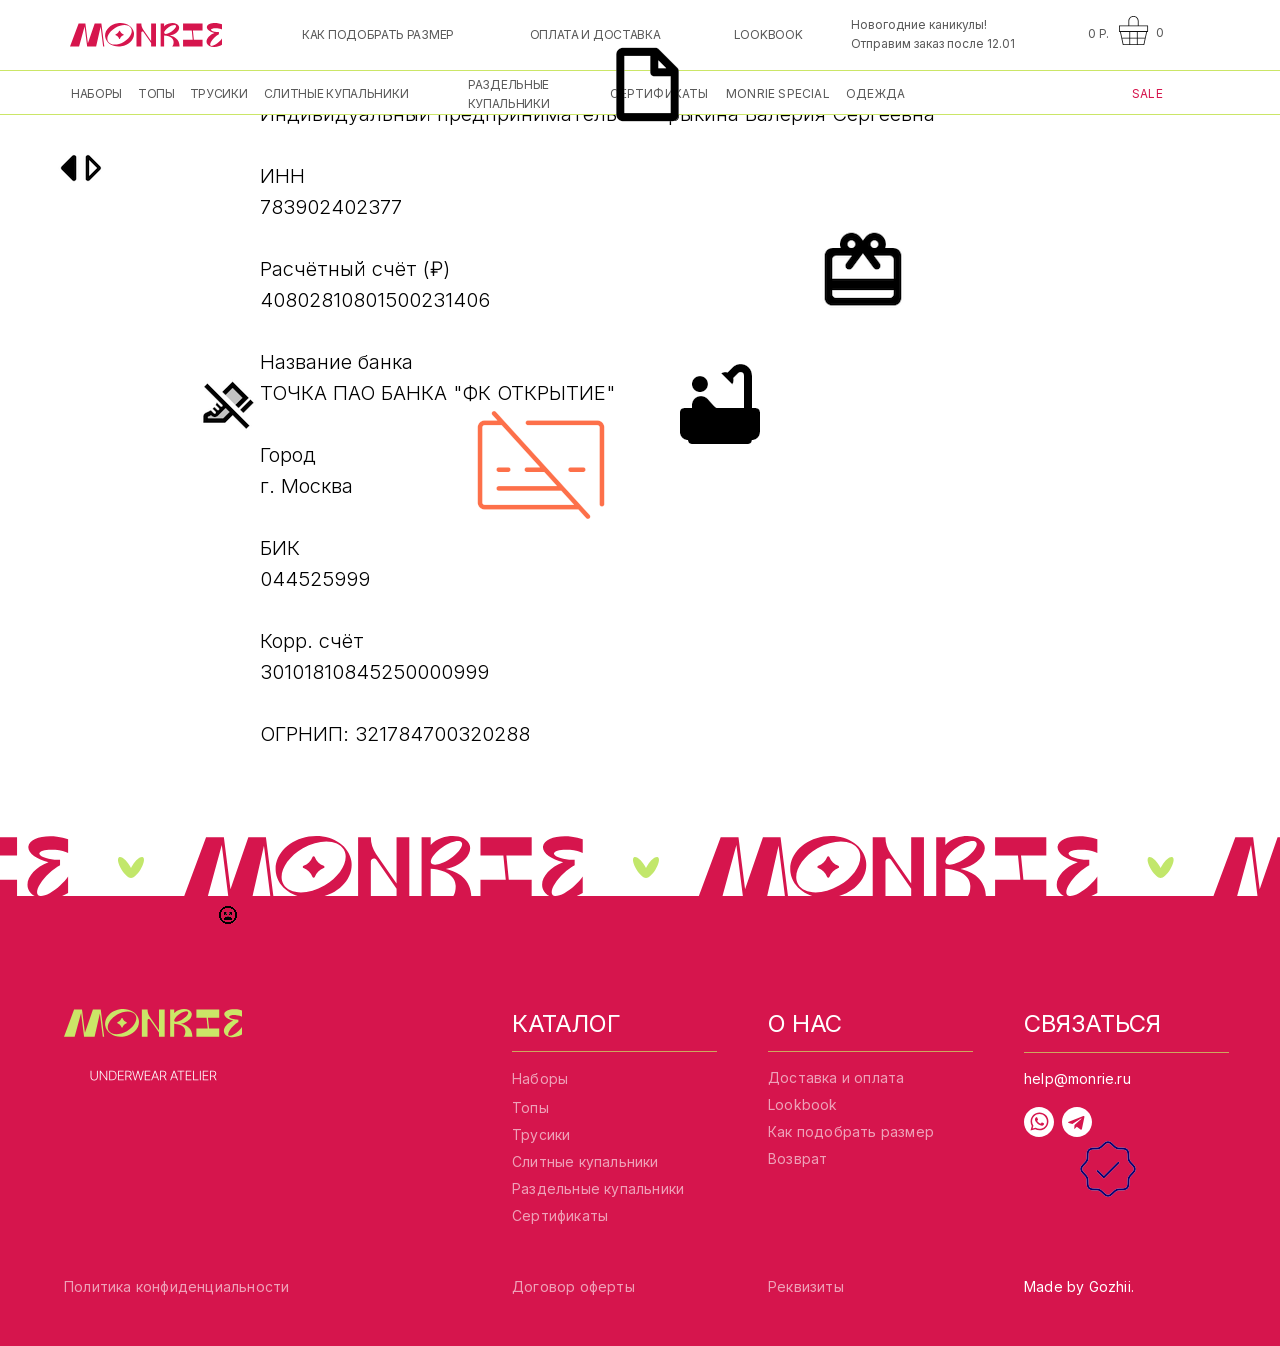 This screenshot has height=1346, width=1280. What do you see at coordinates (81, 168) in the screenshot?
I see `switch to the right panel or view` at bounding box center [81, 168].